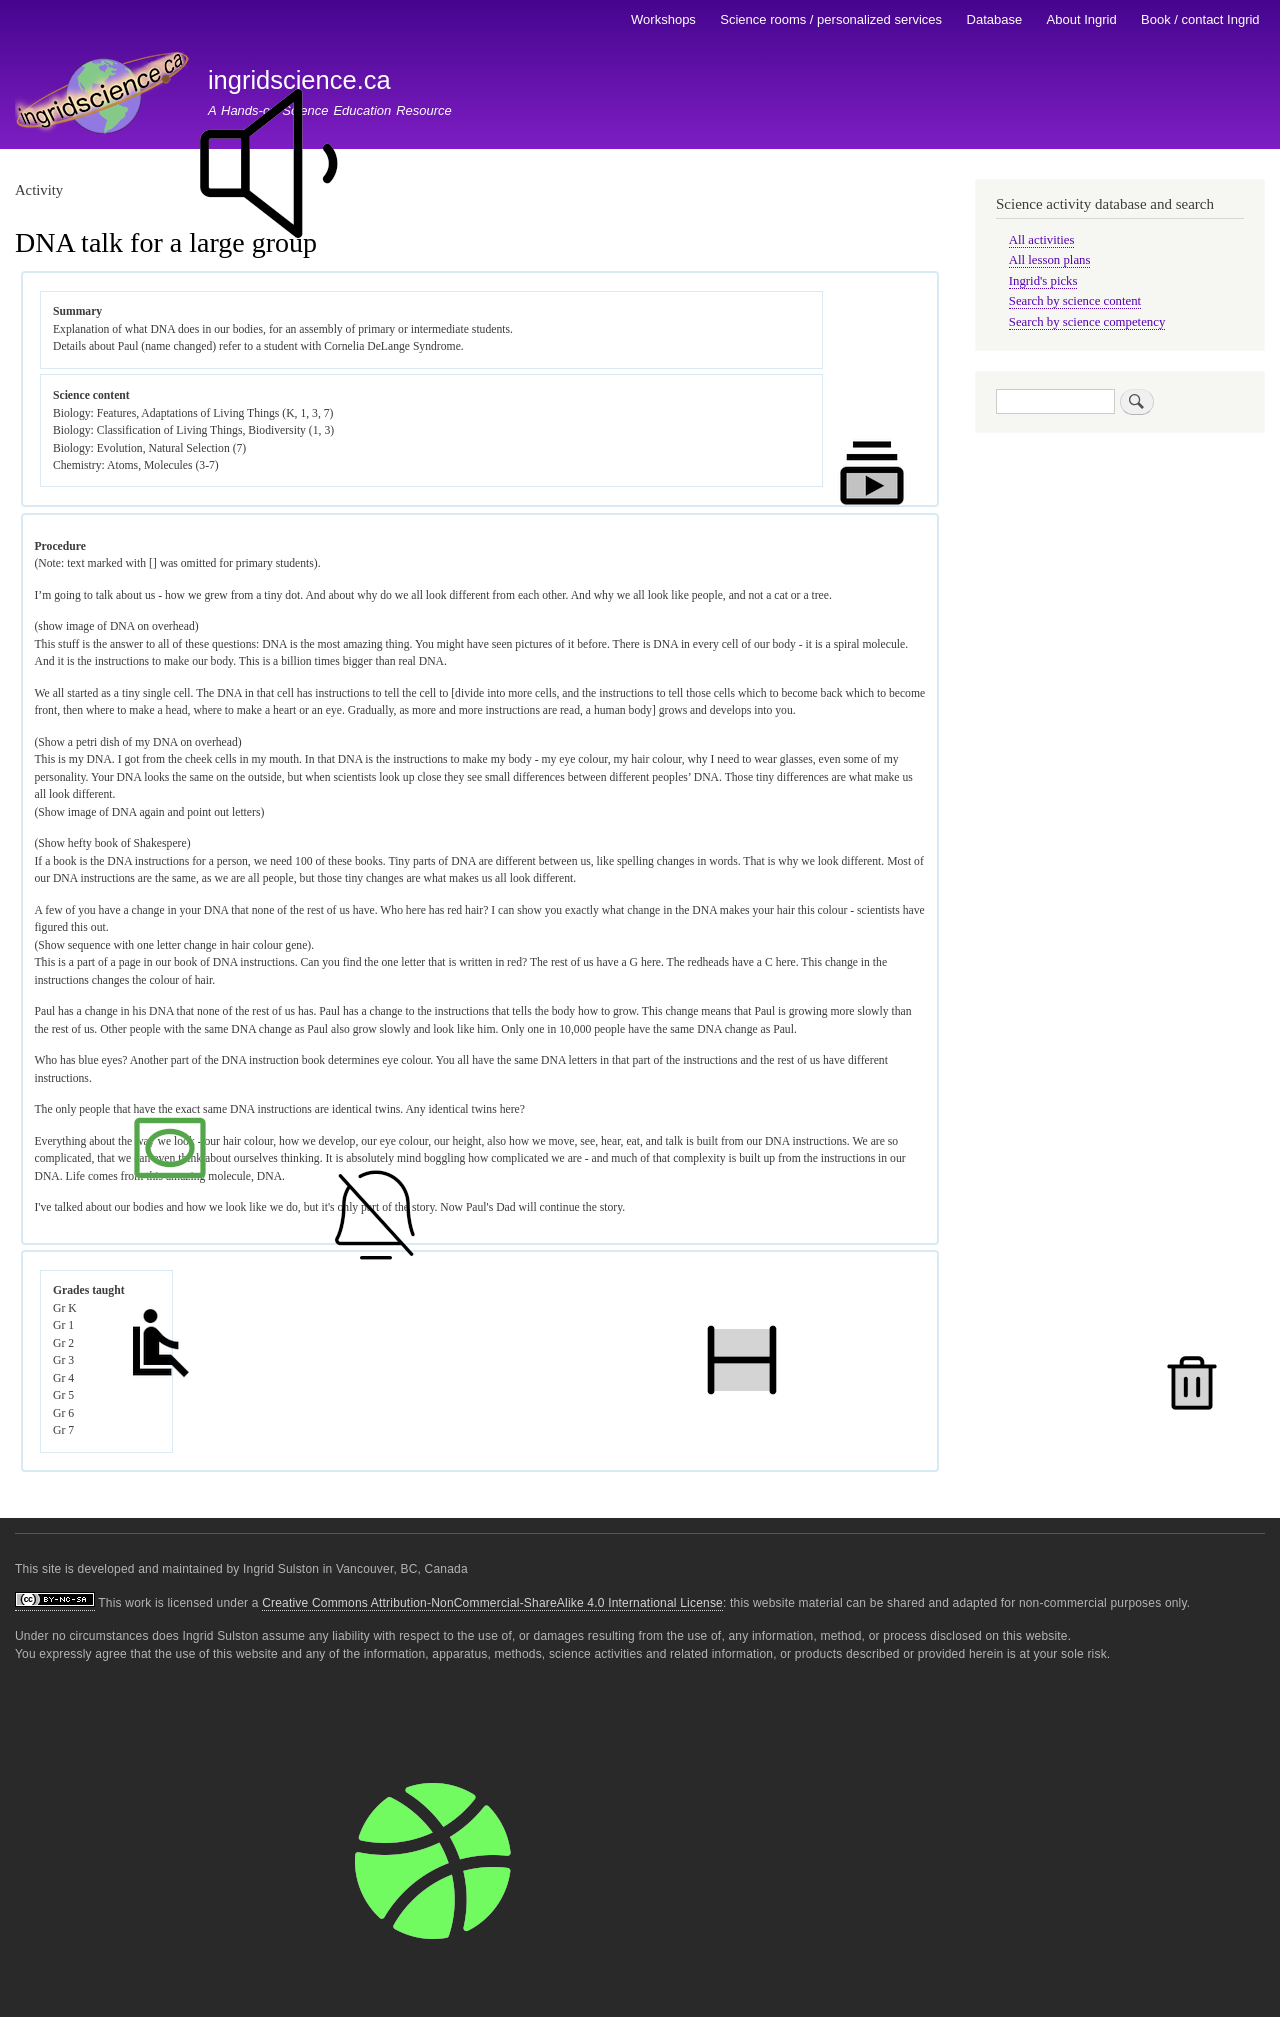 The height and width of the screenshot is (2017, 1280). I want to click on view your subscriptions, so click(872, 473).